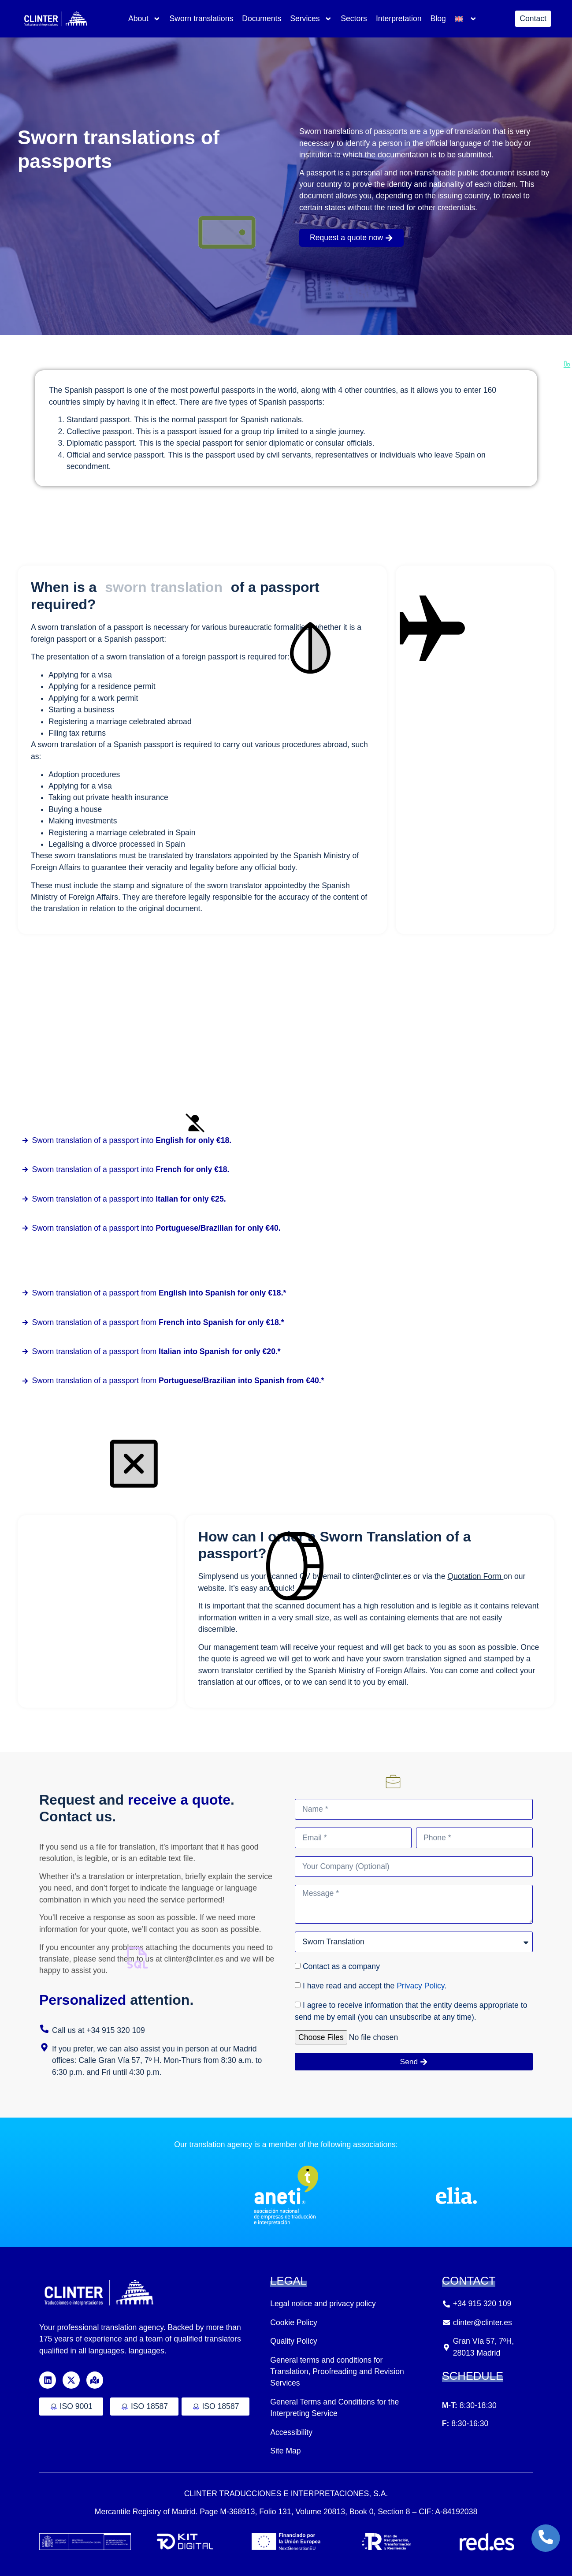  Describe the element at coordinates (295, 1566) in the screenshot. I see `view account balance or credits` at that location.